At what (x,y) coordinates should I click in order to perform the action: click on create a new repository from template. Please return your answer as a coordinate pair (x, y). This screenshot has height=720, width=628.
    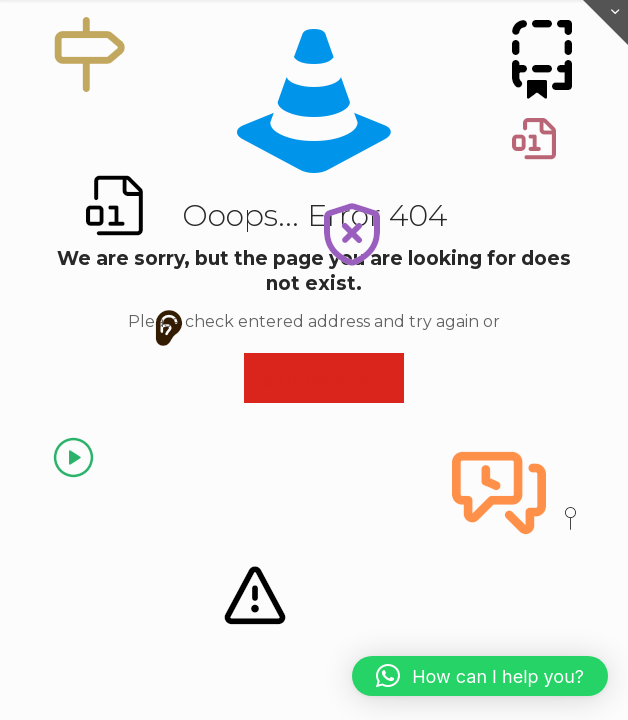
    Looking at the image, I should click on (542, 60).